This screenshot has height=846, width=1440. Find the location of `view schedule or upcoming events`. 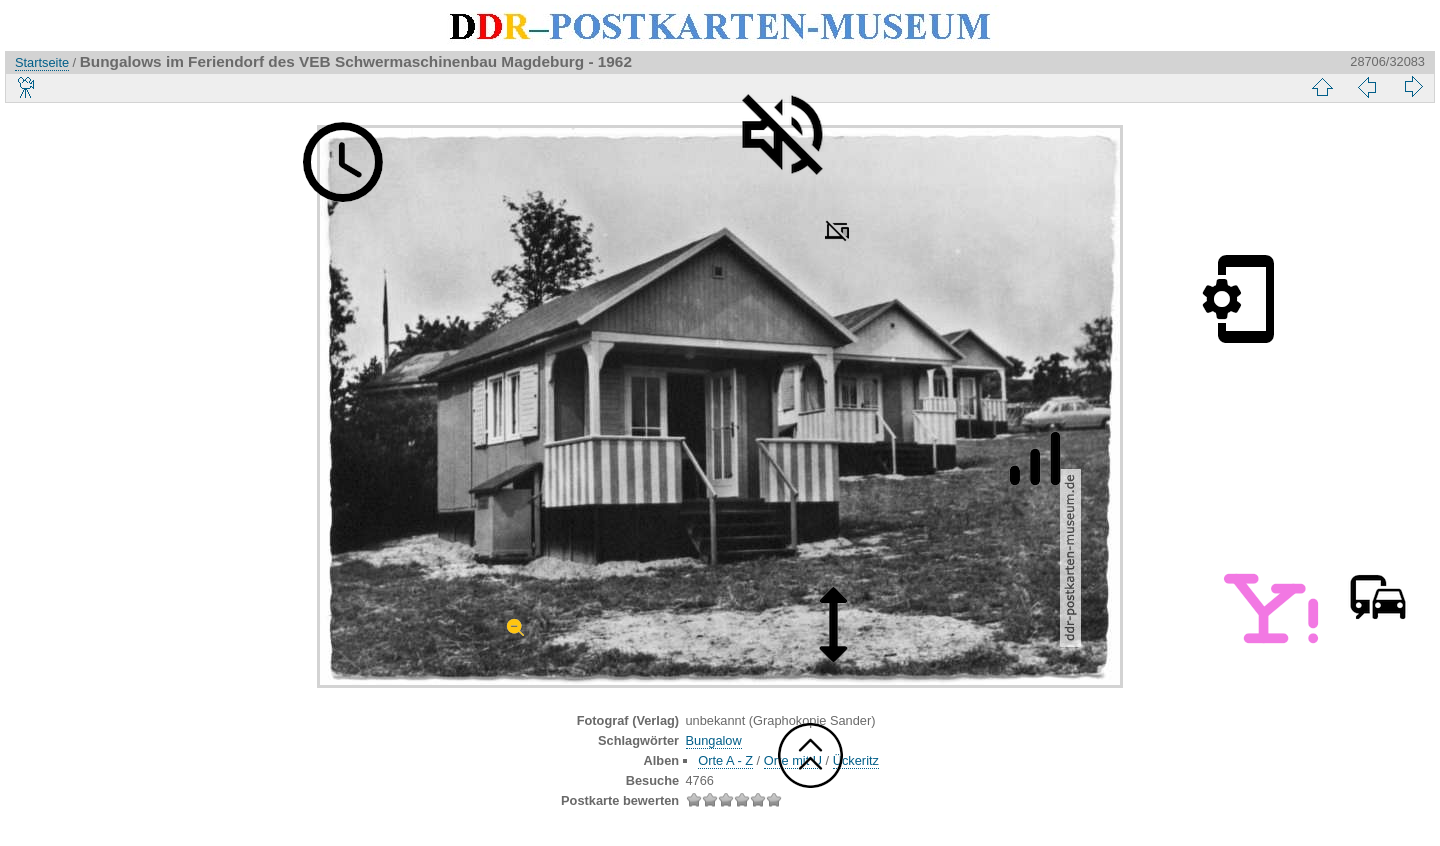

view schedule or upcoming events is located at coordinates (343, 162).